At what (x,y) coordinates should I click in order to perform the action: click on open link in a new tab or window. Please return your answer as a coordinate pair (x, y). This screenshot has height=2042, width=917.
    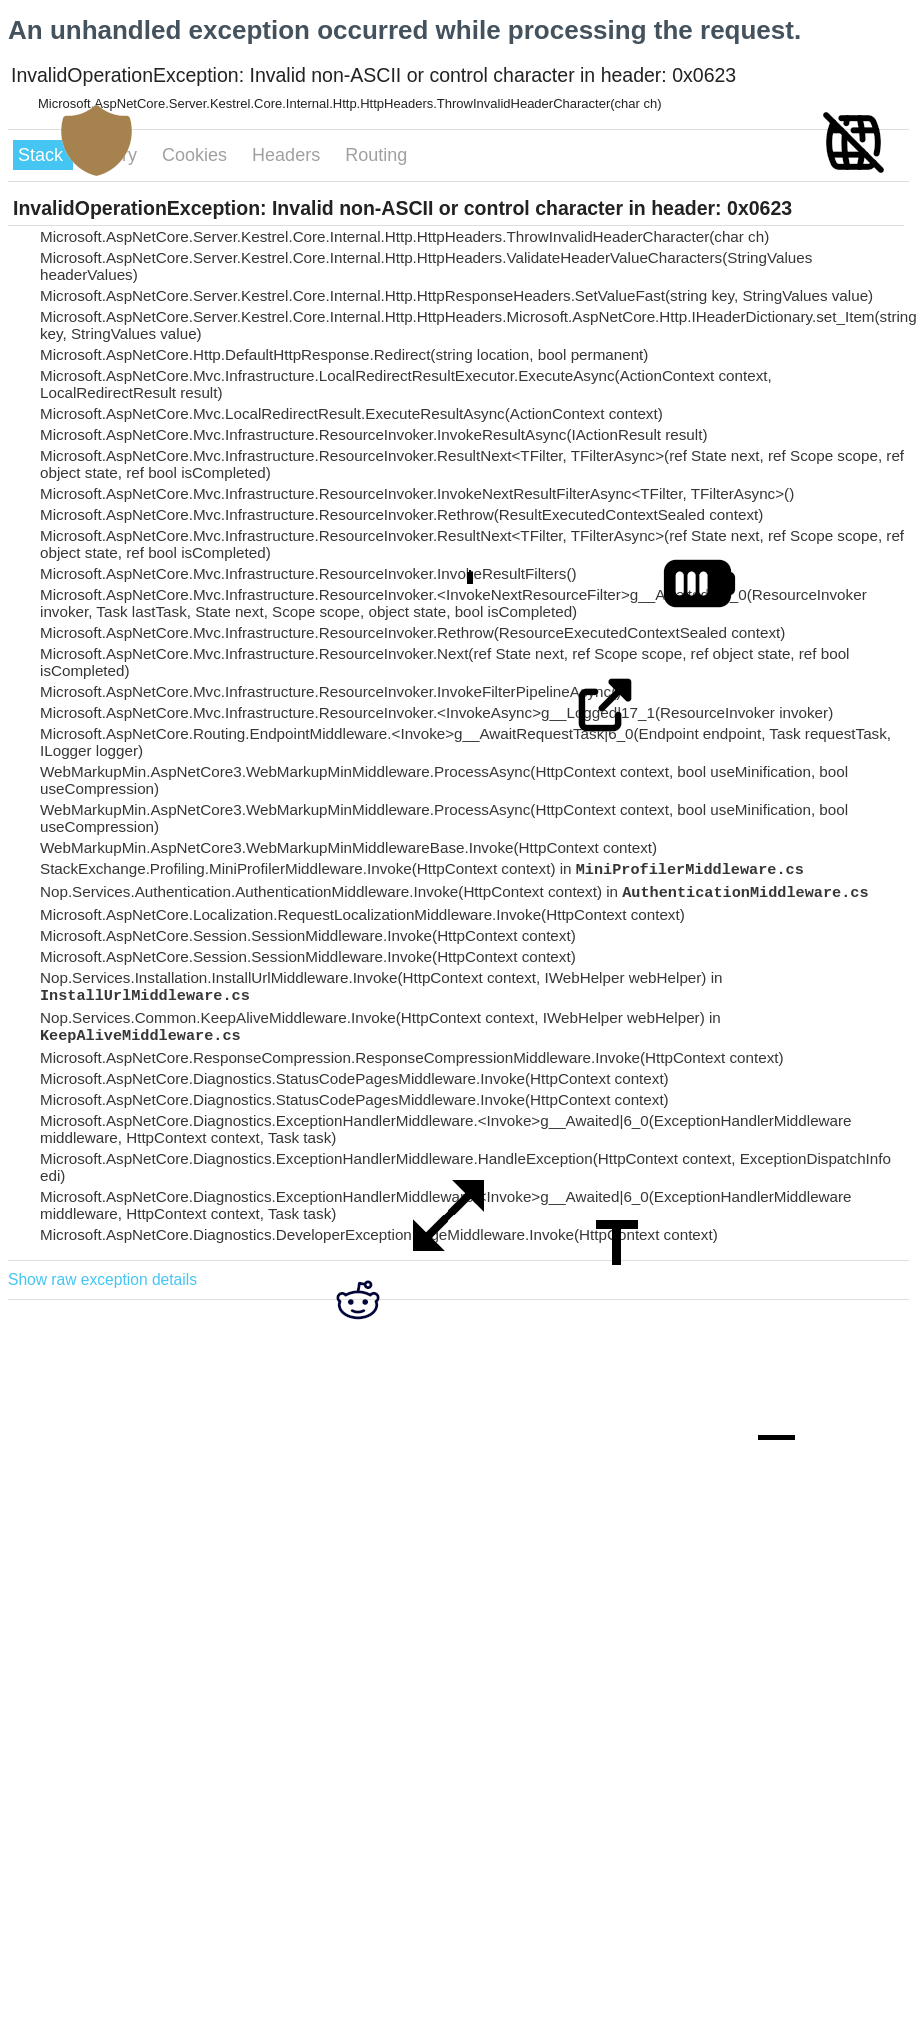
    Looking at the image, I should click on (605, 705).